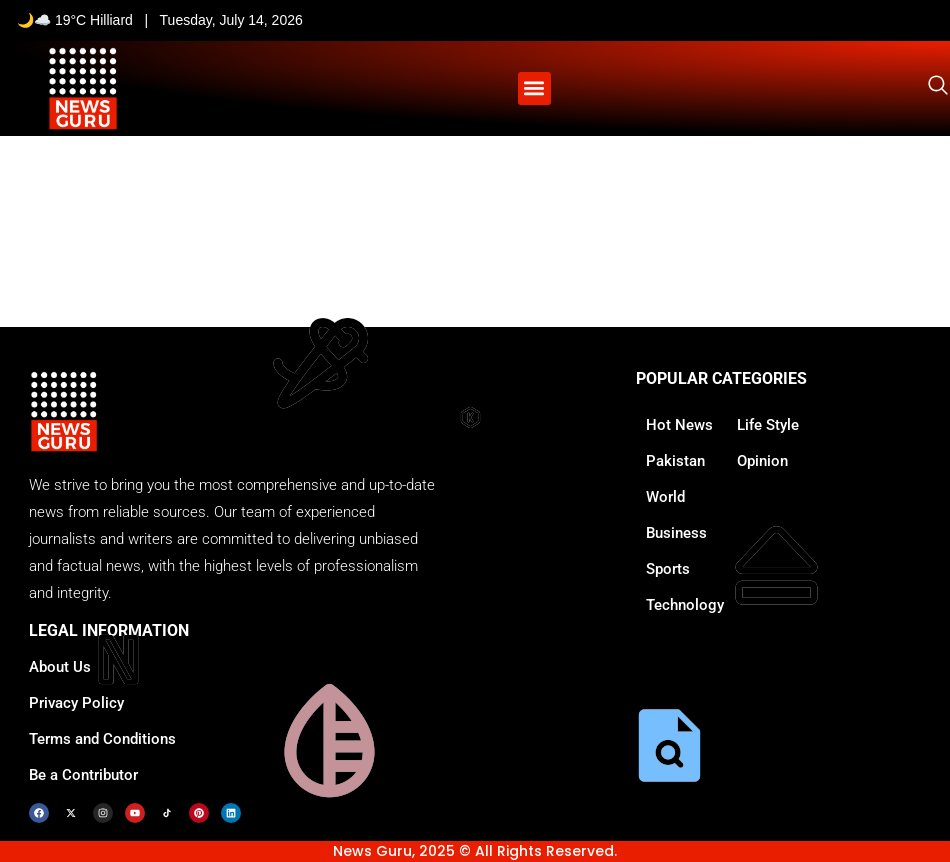 This screenshot has width=950, height=862. I want to click on open Netflix app, so click(118, 659).